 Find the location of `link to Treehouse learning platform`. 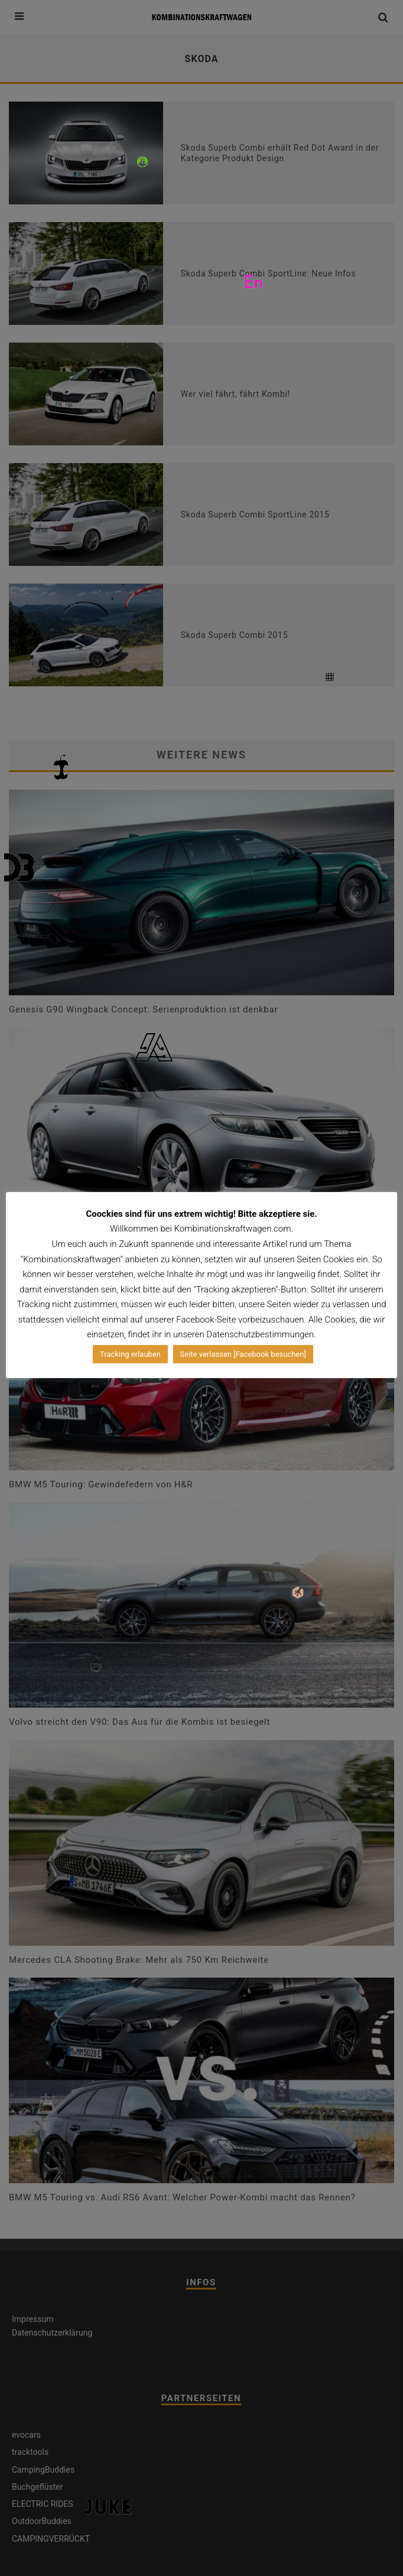

link to Treehouse learning platform is located at coordinates (298, 1593).